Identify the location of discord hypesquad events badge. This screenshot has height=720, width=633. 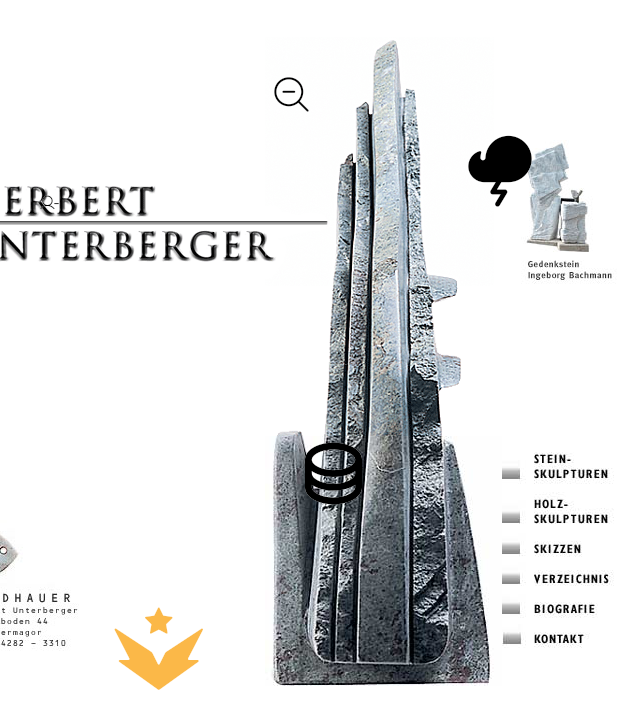
(159, 649).